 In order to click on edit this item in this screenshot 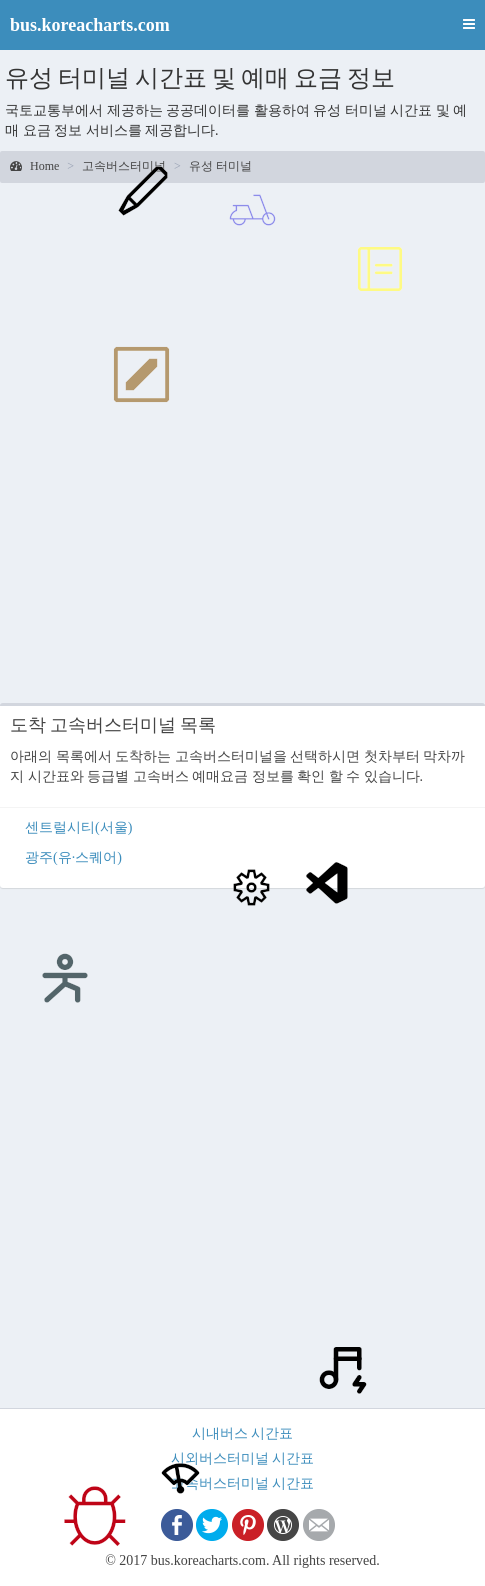, I will do `click(143, 191)`.